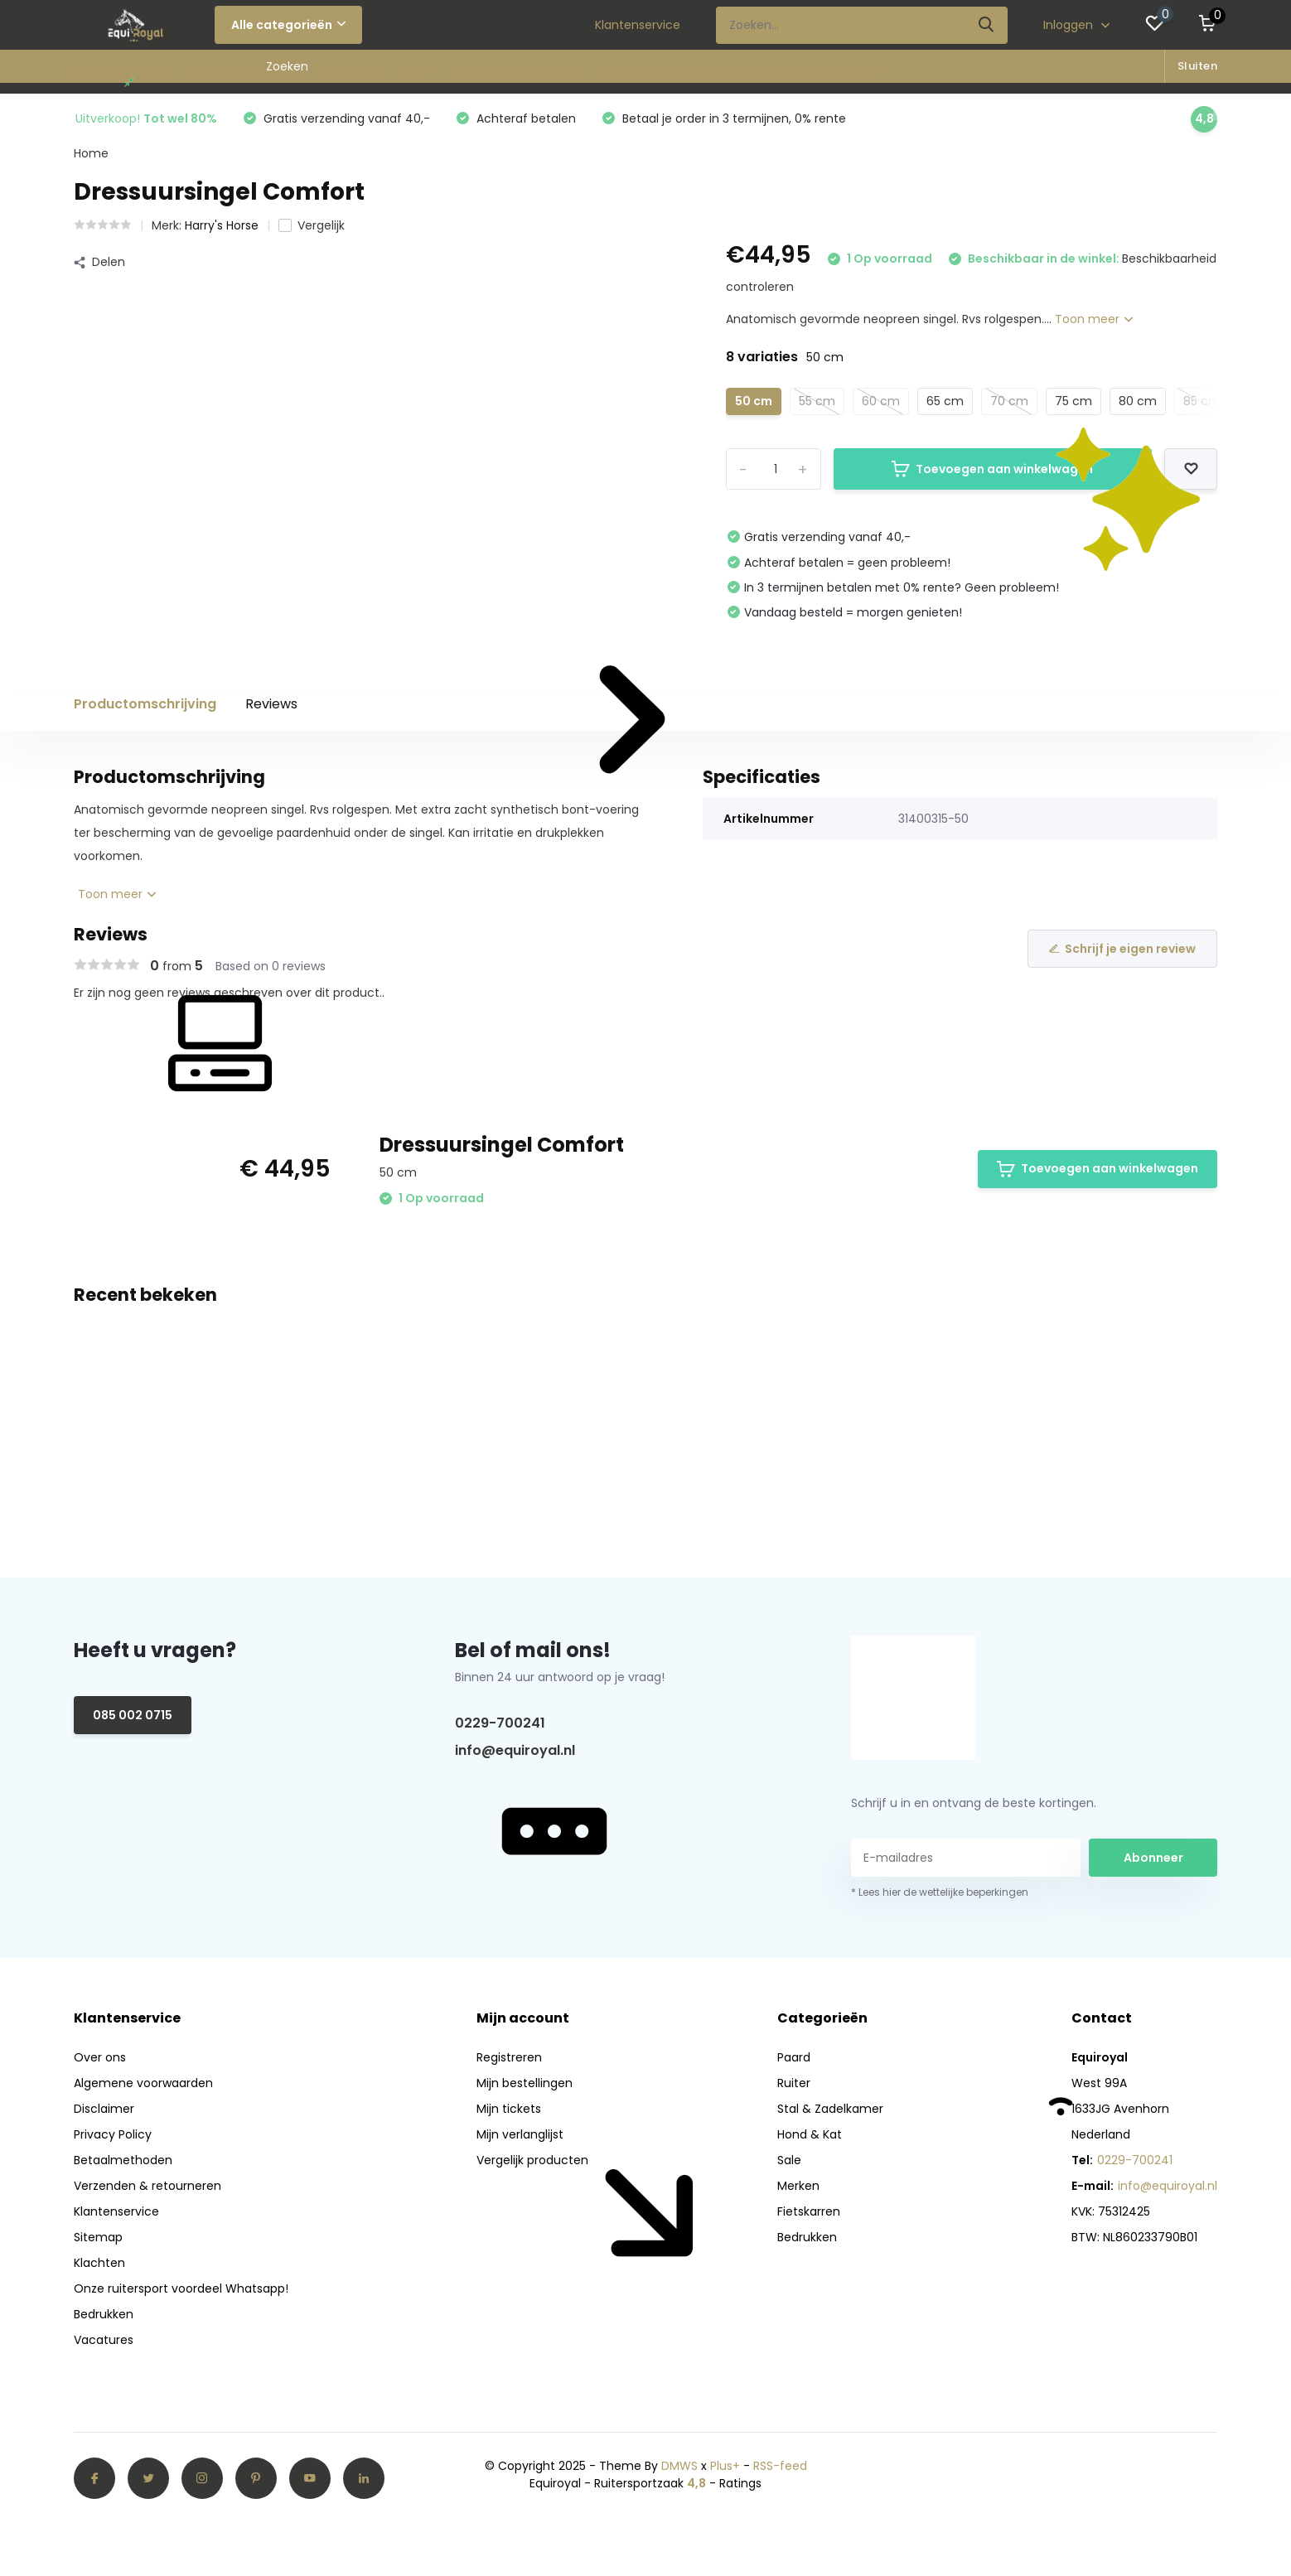  What do you see at coordinates (1061, 2095) in the screenshot?
I see `indicates weak wifi signal strength` at bounding box center [1061, 2095].